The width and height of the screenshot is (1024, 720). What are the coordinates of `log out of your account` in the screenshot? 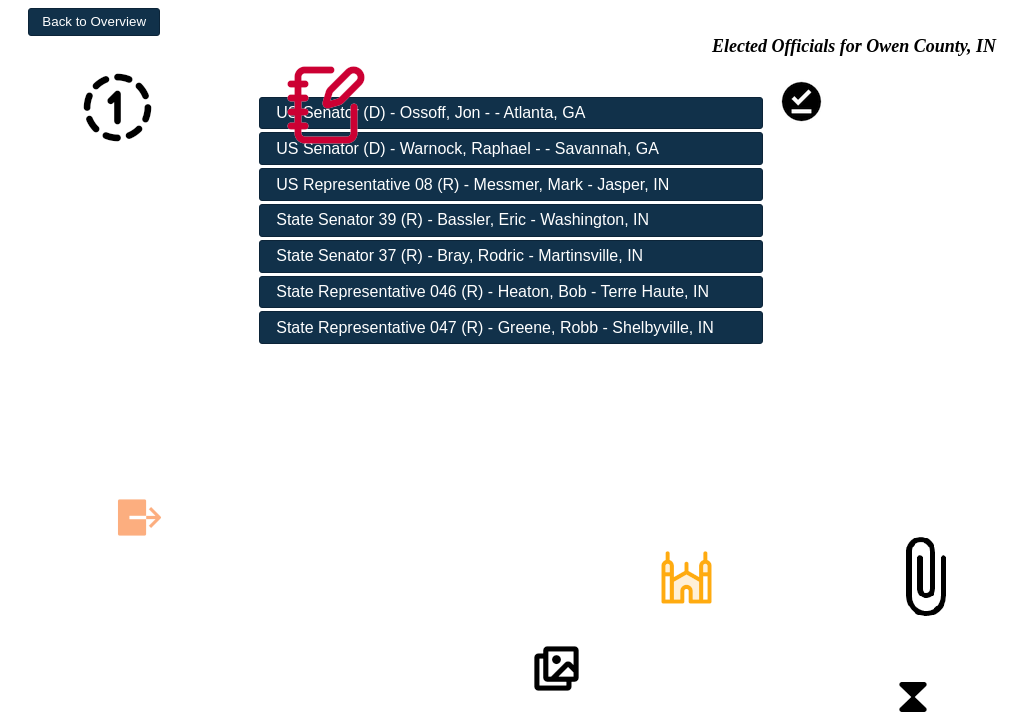 It's located at (139, 517).